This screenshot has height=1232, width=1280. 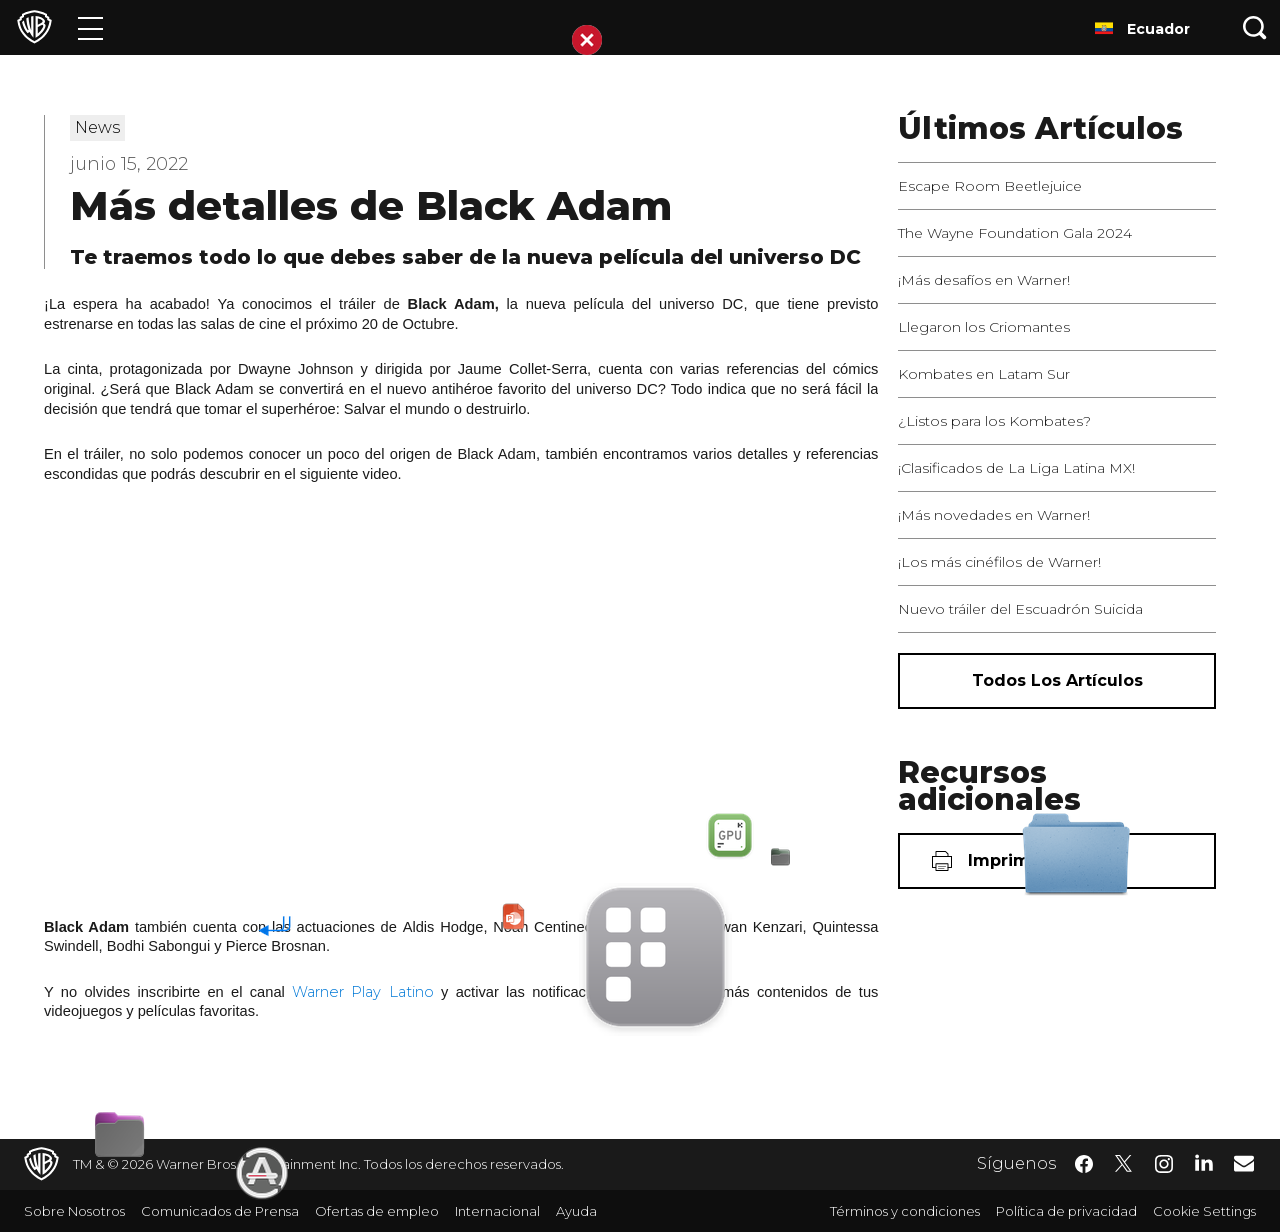 I want to click on open xfdashboard application overview, so click(x=655, y=959).